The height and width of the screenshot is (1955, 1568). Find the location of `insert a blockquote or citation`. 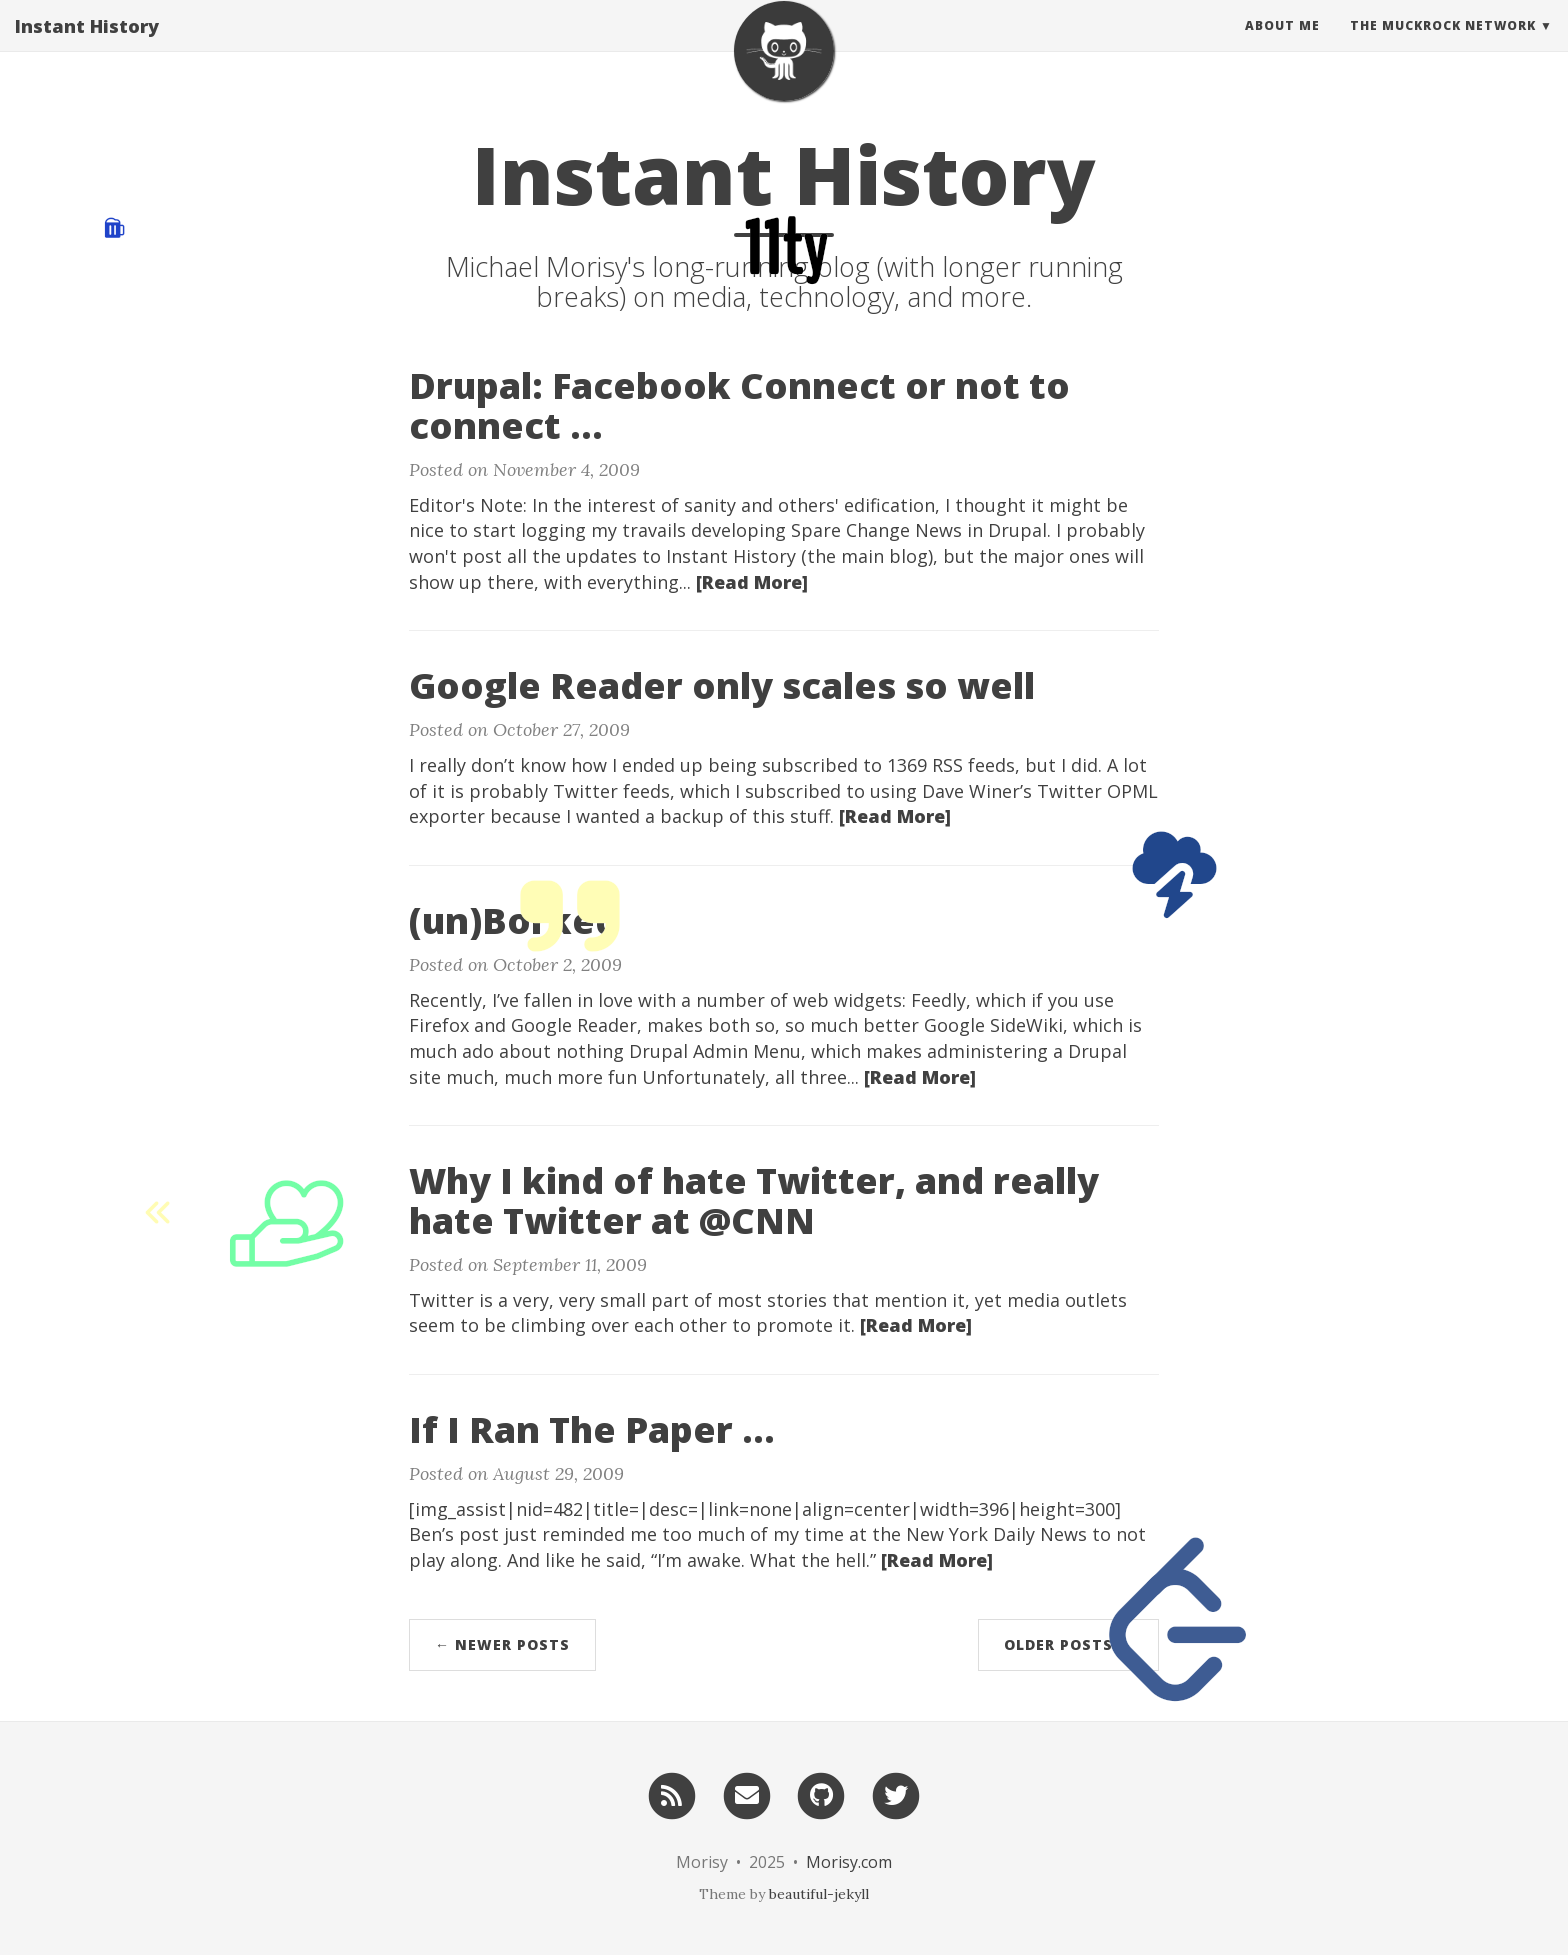

insert a blockquote or citation is located at coordinates (570, 916).